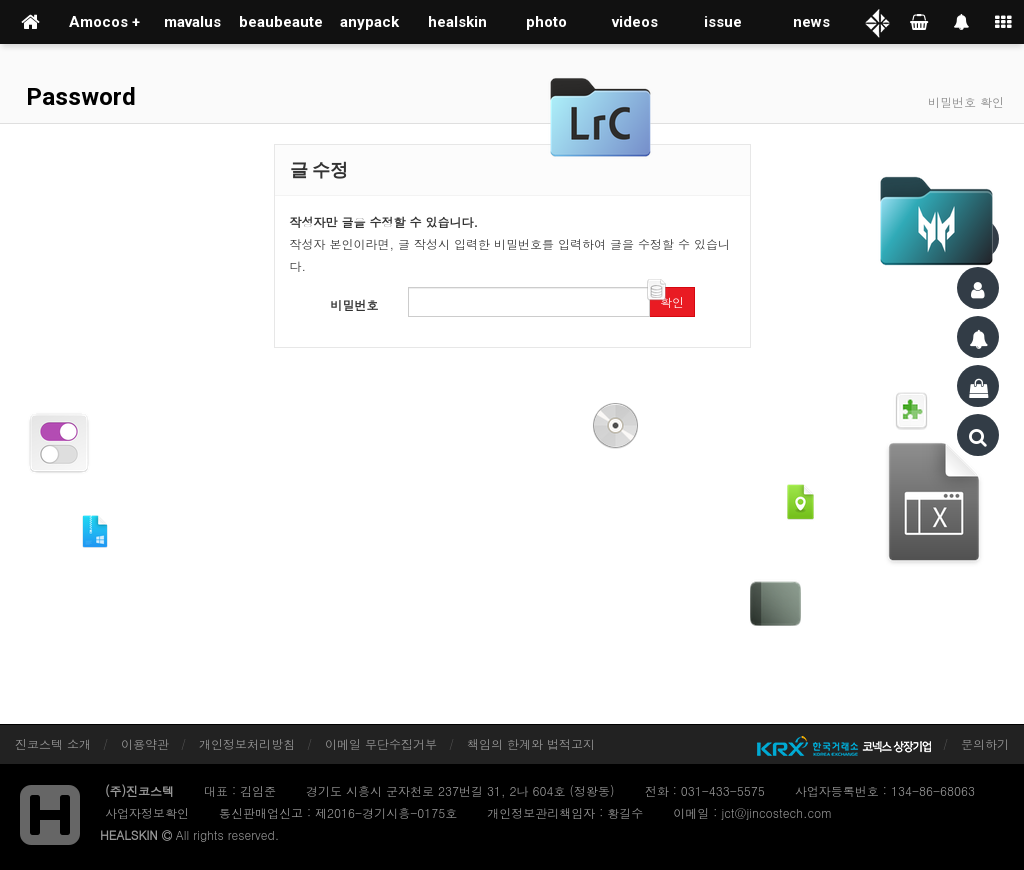 The image size is (1024, 870). What do you see at coordinates (911, 410) in the screenshot?
I see `install a browser extension or add-on` at bounding box center [911, 410].